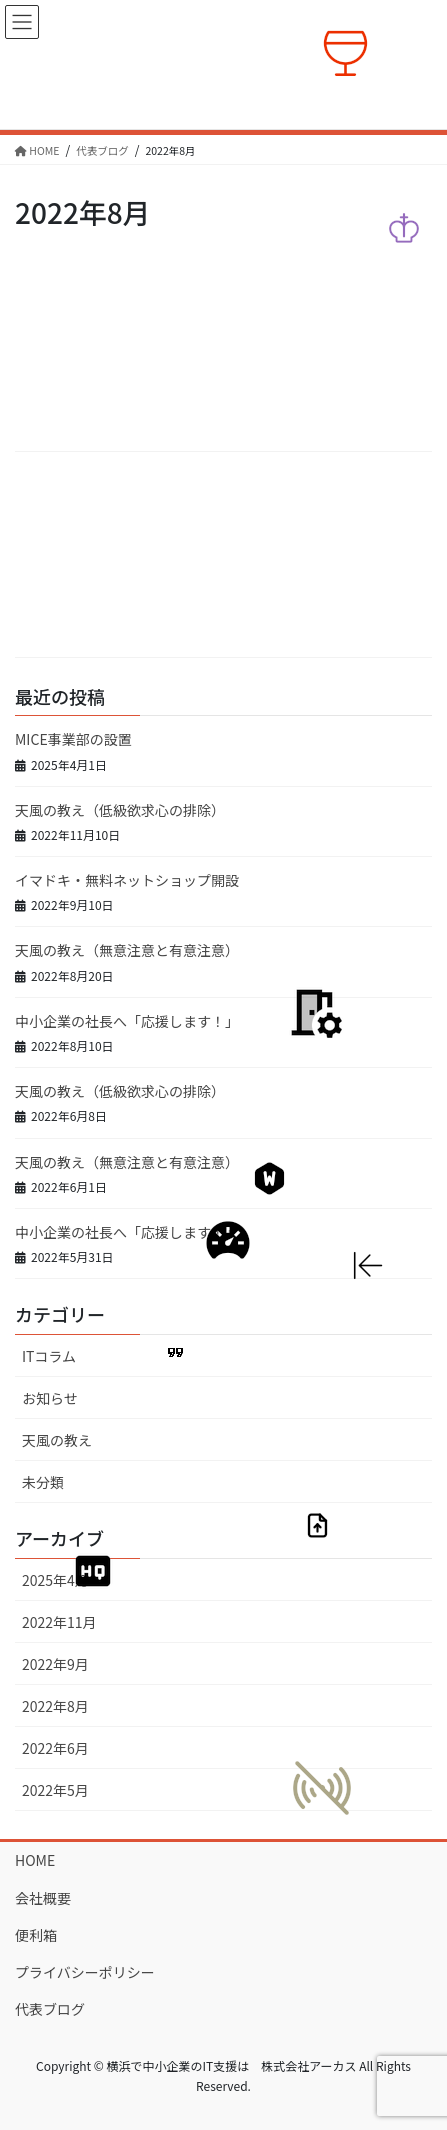 The height and width of the screenshot is (2130, 447). What do you see at coordinates (269, 1178) in the screenshot?
I see `access wallet or payment features` at bounding box center [269, 1178].